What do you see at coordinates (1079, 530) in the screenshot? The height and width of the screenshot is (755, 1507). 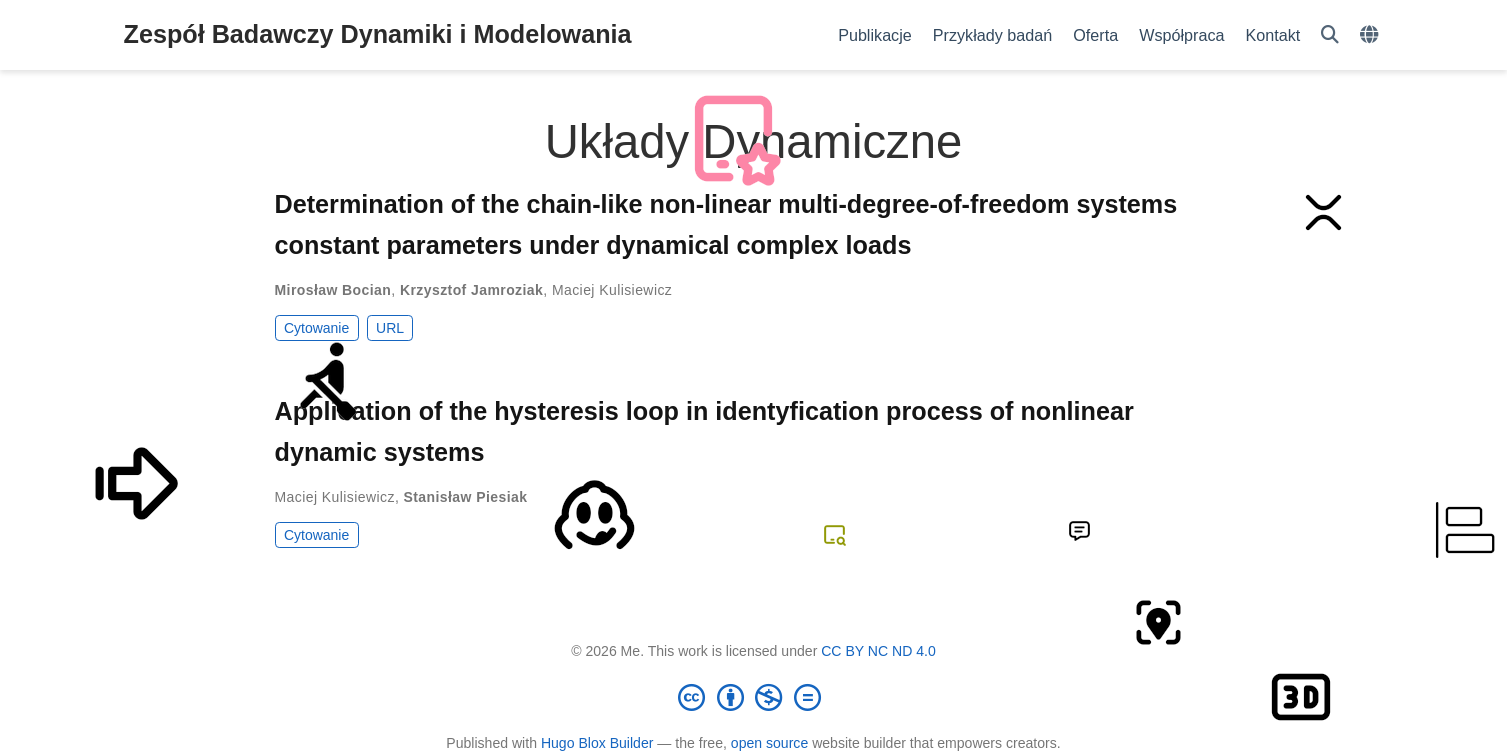 I see `open messaging or chat` at bounding box center [1079, 530].